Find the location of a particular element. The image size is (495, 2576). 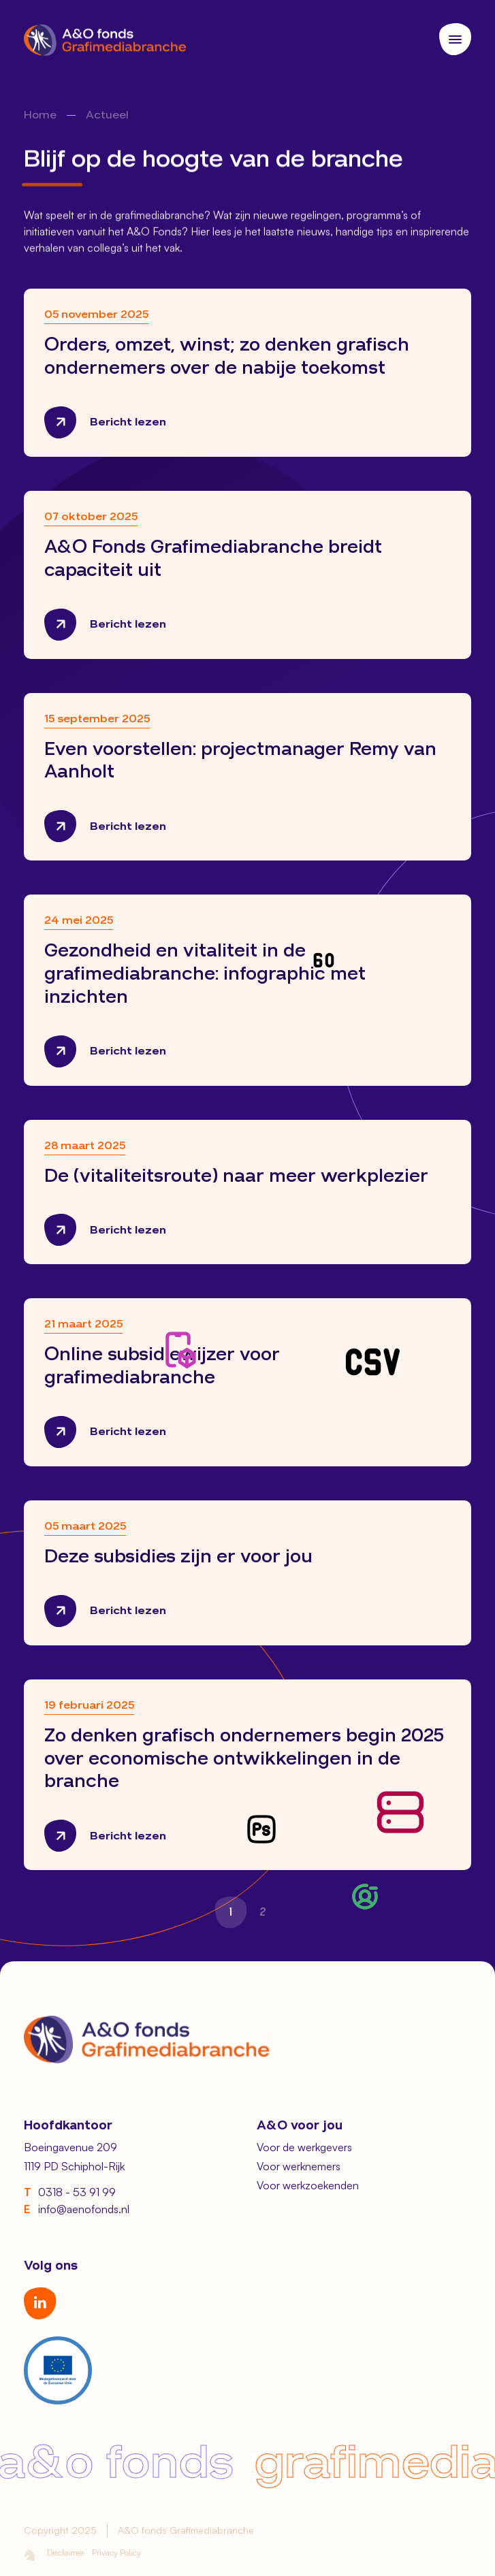

indicates a 60-second timer or countdown is located at coordinates (323, 960).